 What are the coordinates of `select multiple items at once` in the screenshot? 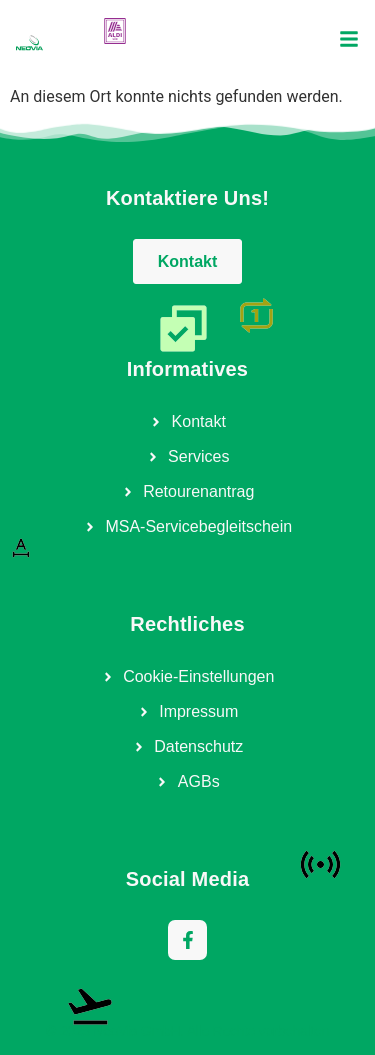 It's located at (183, 328).